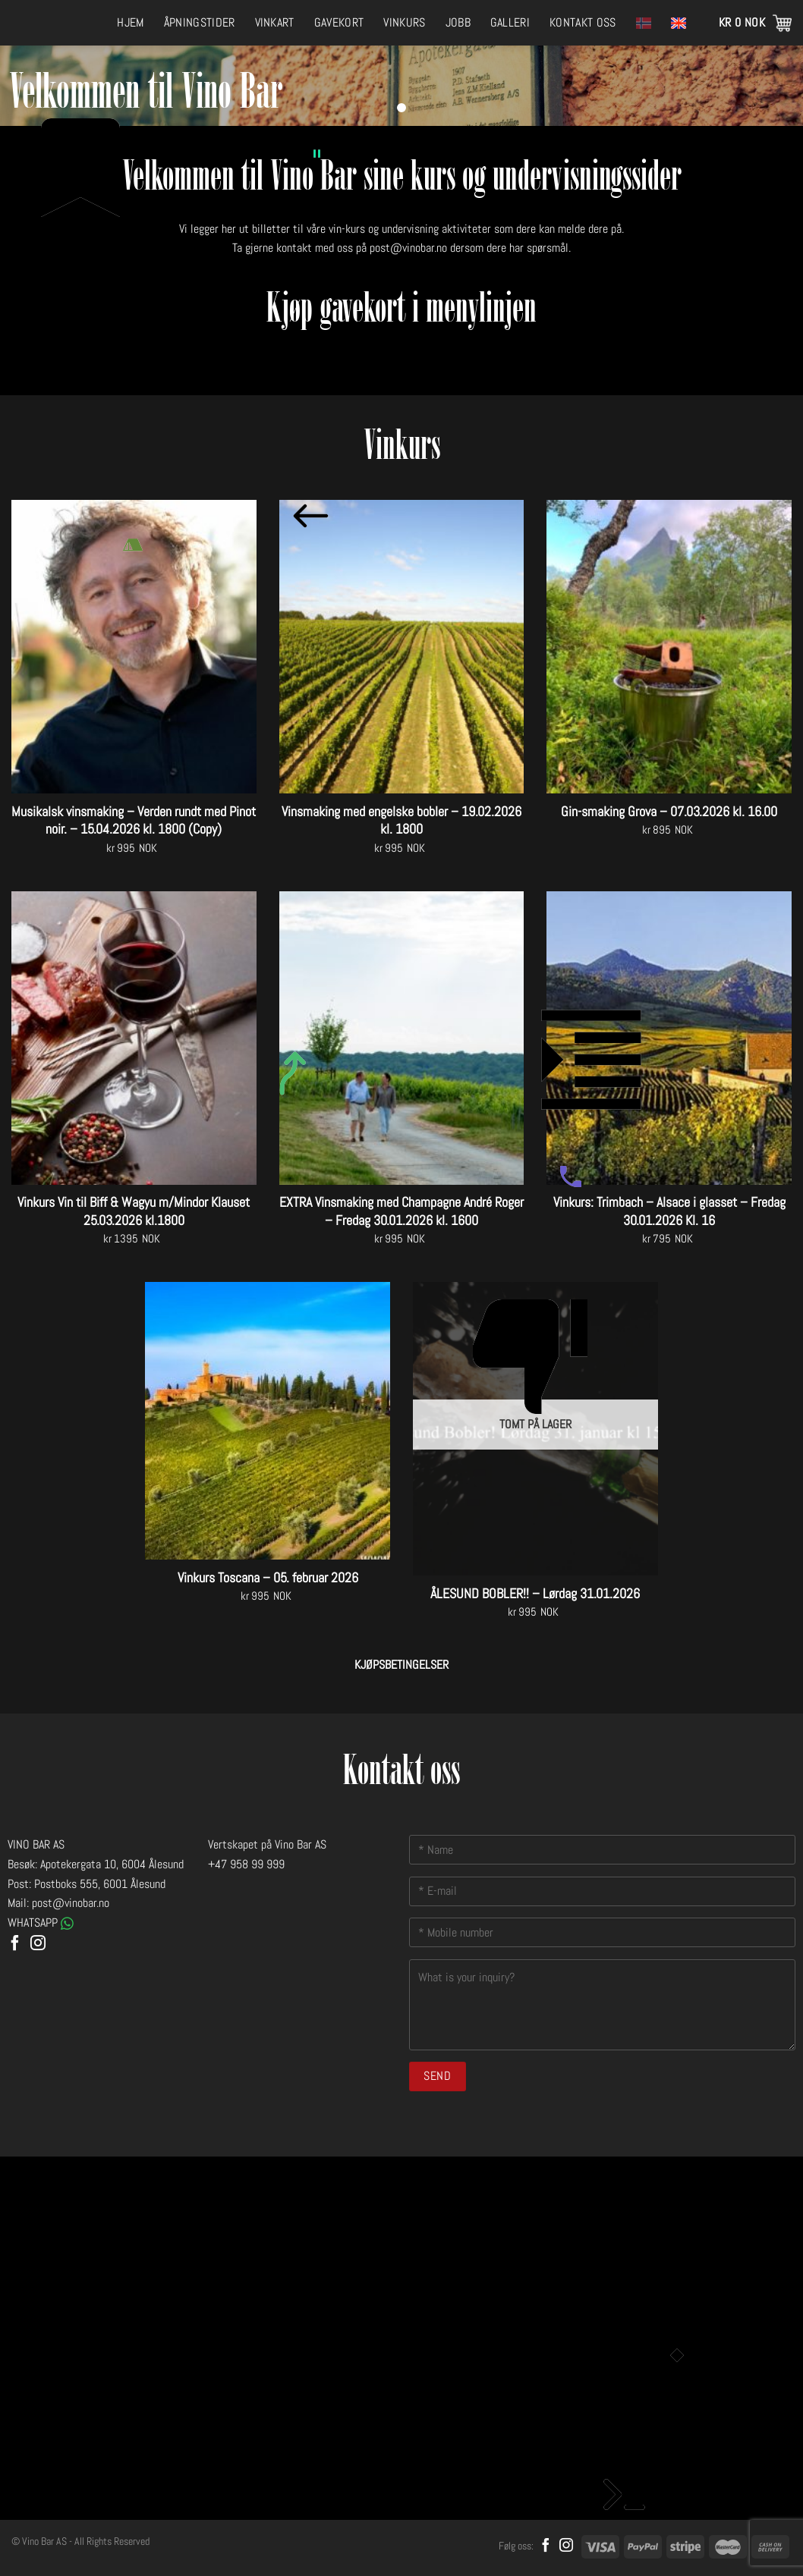 The height and width of the screenshot is (2576, 803). Describe the element at coordinates (291, 1073) in the screenshot. I see `redo or move forward action` at that location.